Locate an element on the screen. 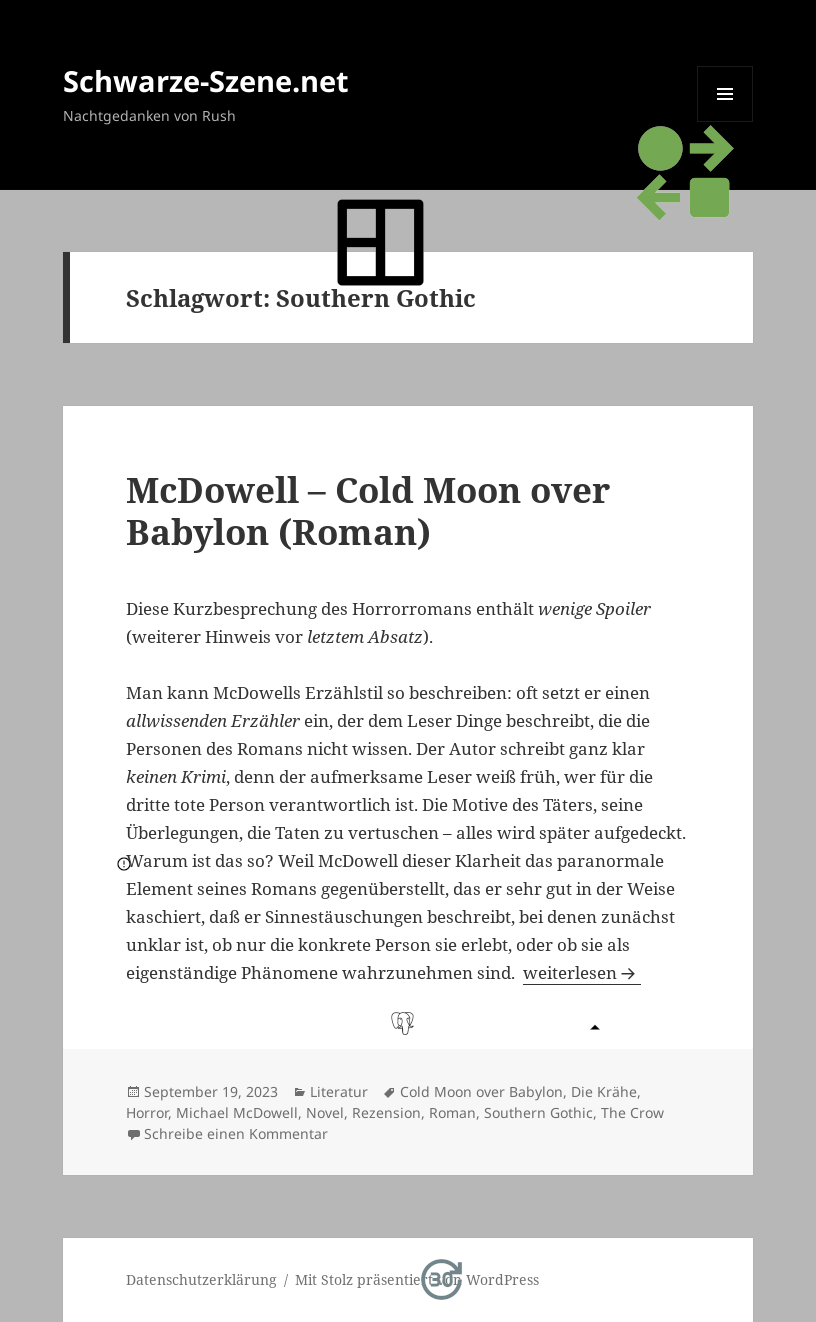  collapse an expanded section or menu is located at coordinates (595, 1028).